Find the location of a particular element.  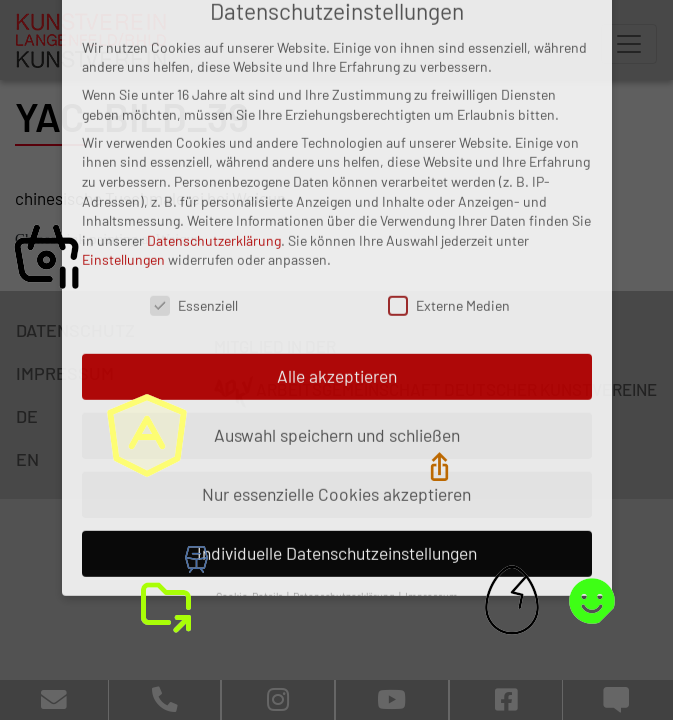

Angular framework logo is located at coordinates (147, 434).